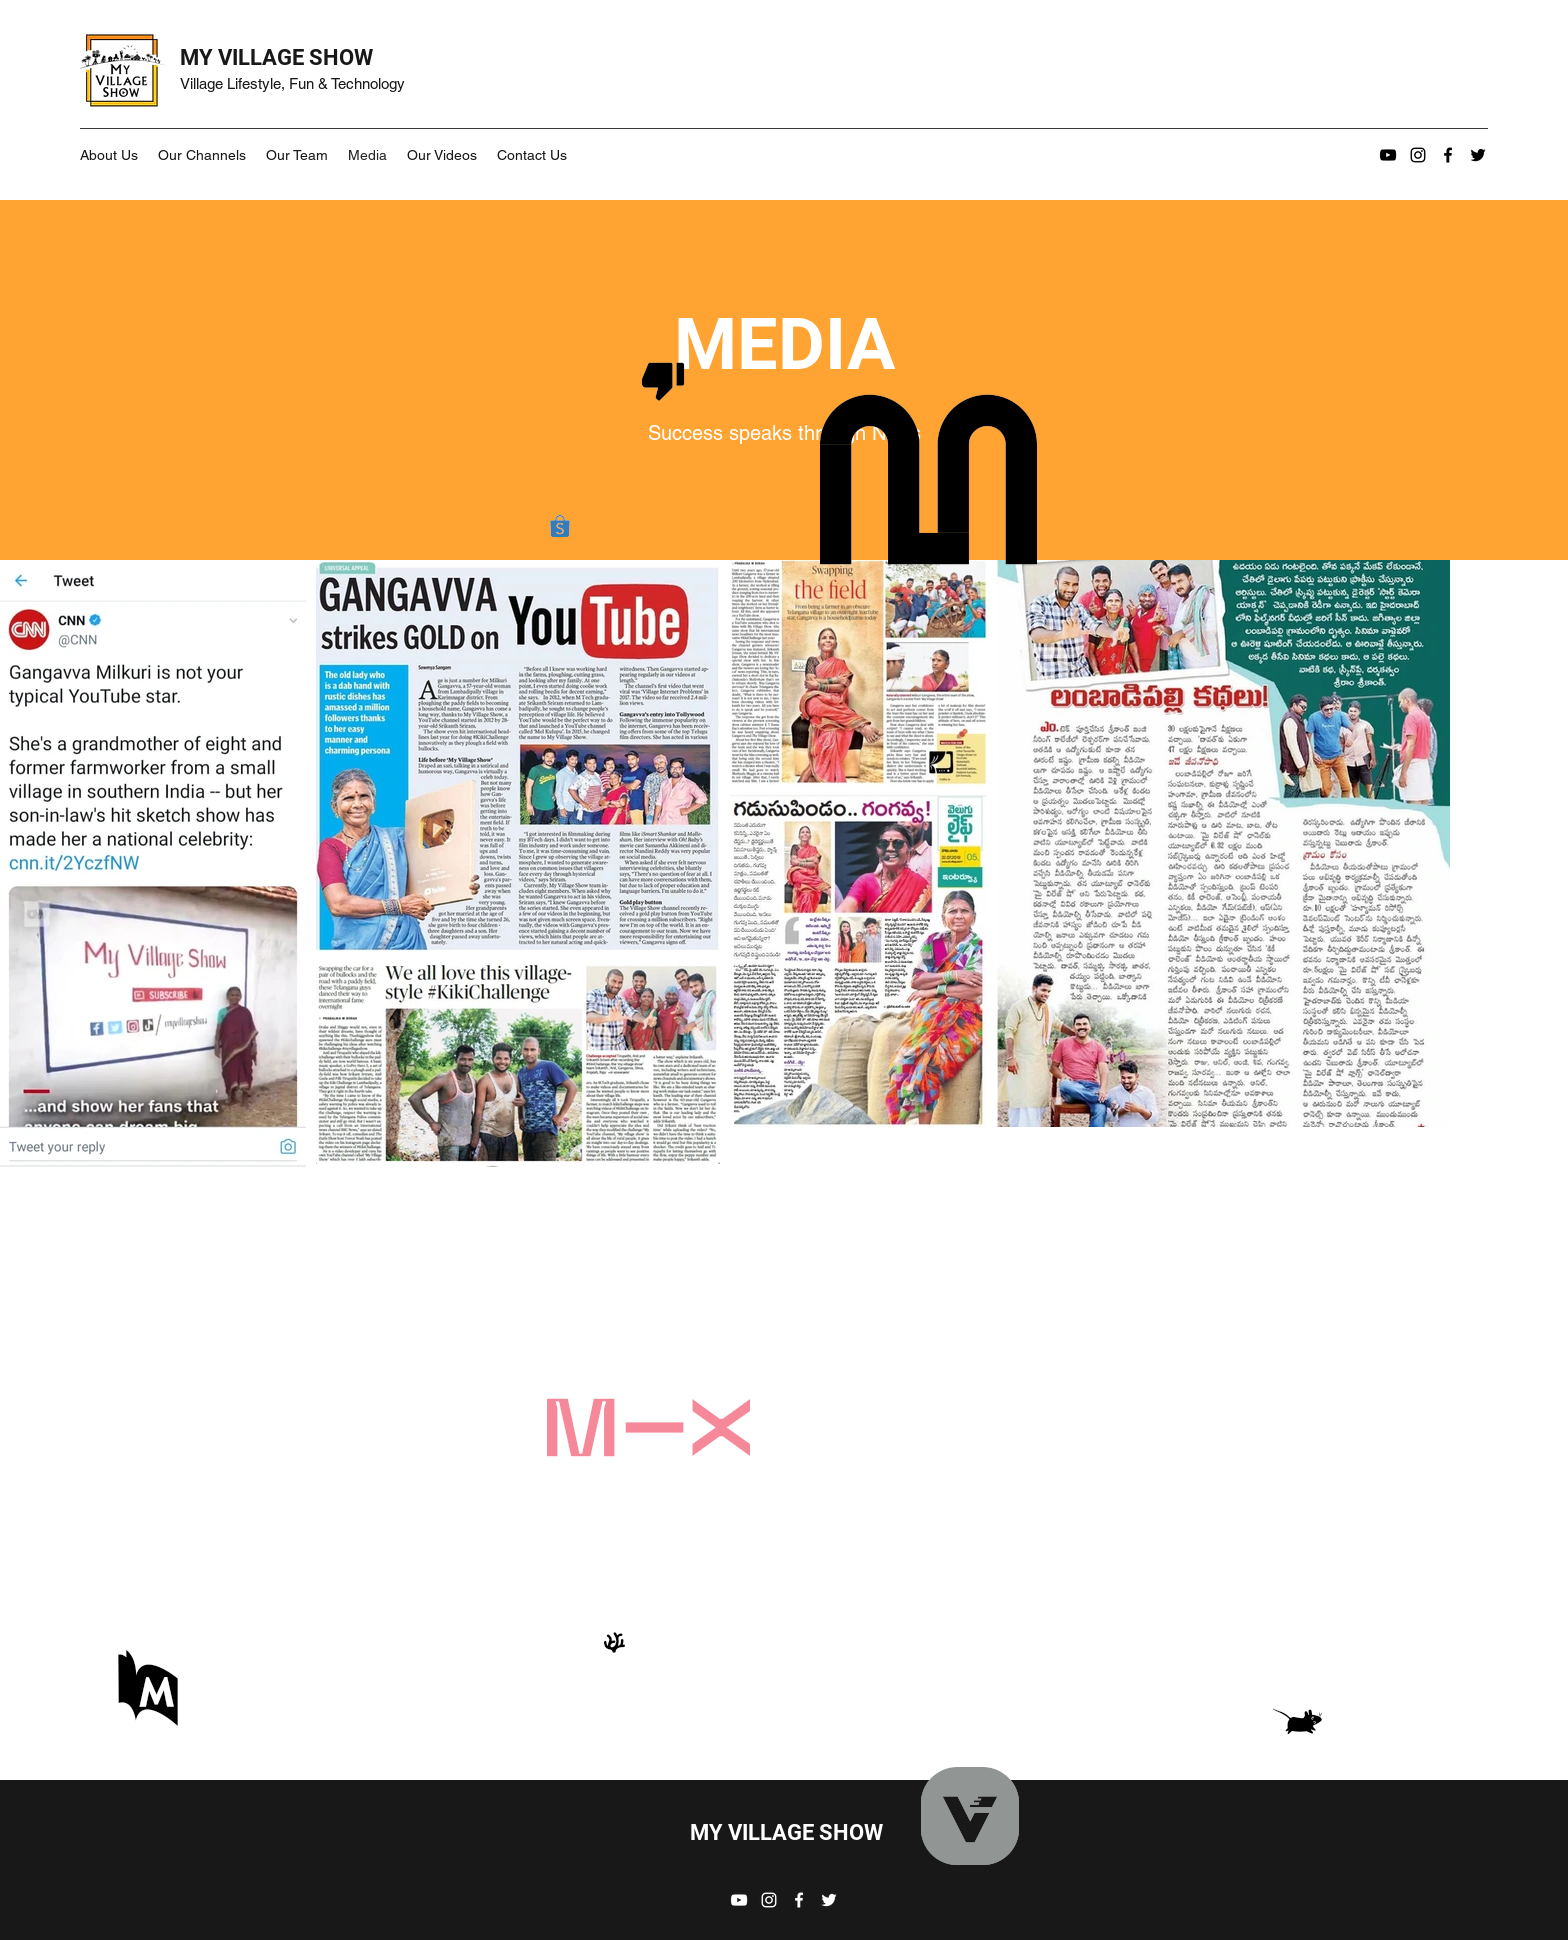 The width and height of the screenshot is (1568, 1940). I want to click on open mural collaborative workspace app, so click(928, 479).